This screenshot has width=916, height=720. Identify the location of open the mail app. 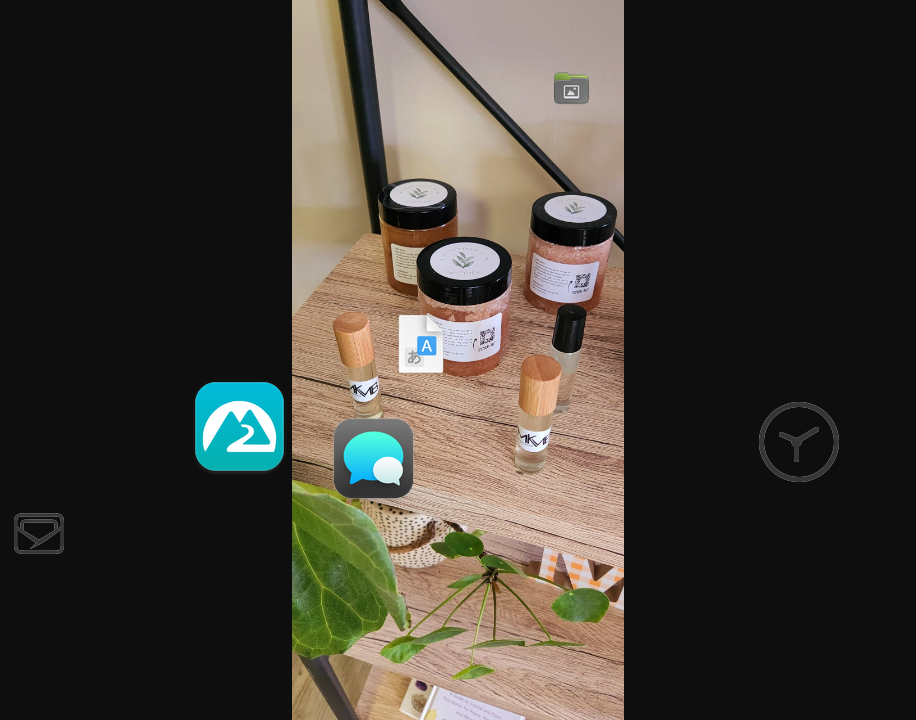
(39, 532).